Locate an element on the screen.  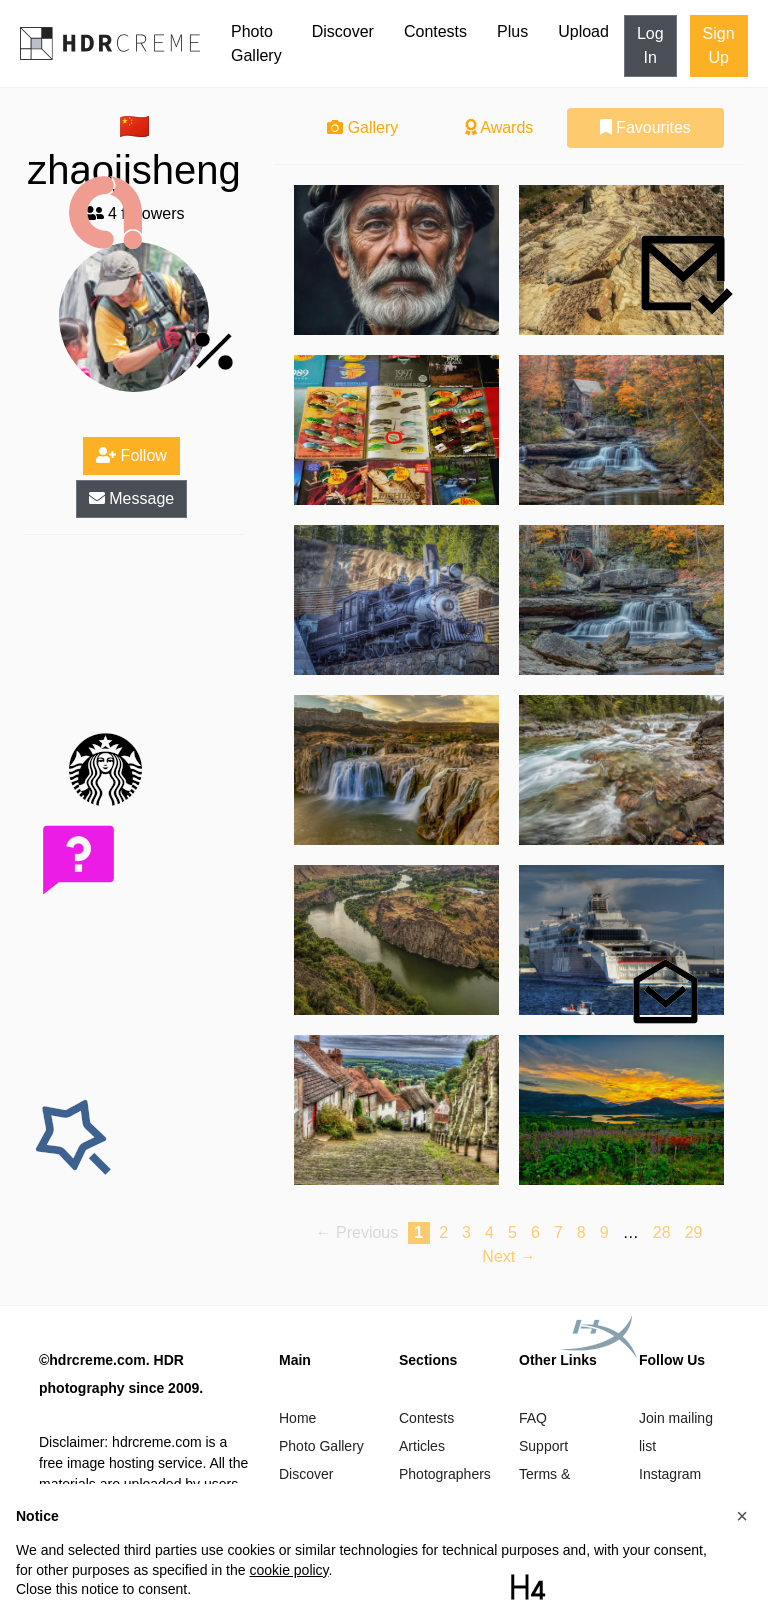
view discount or promotional offer is located at coordinates (214, 351).